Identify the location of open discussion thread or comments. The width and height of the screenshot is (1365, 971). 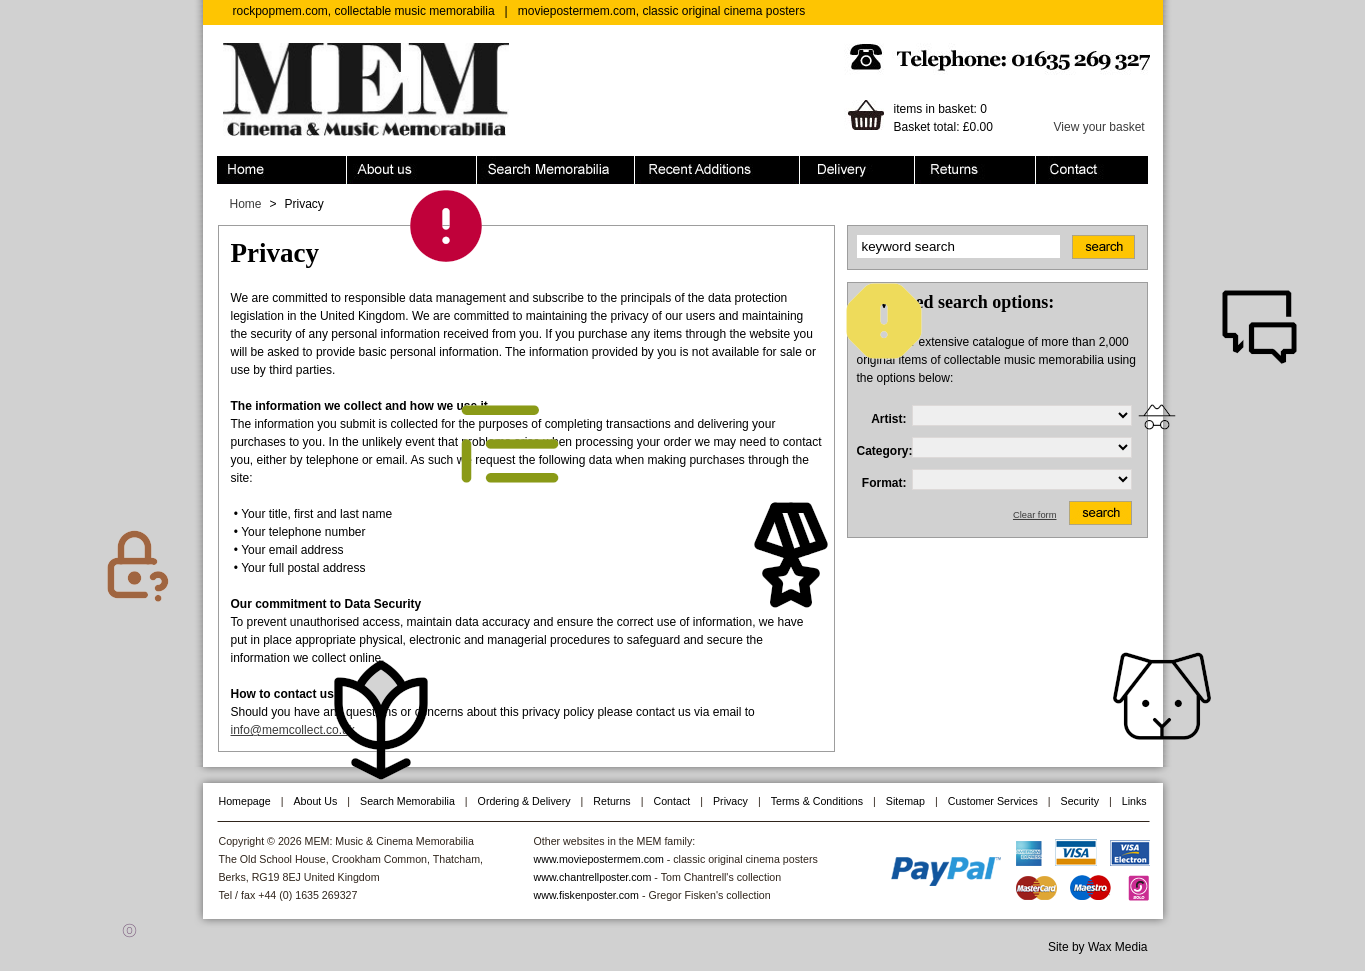
(1259, 327).